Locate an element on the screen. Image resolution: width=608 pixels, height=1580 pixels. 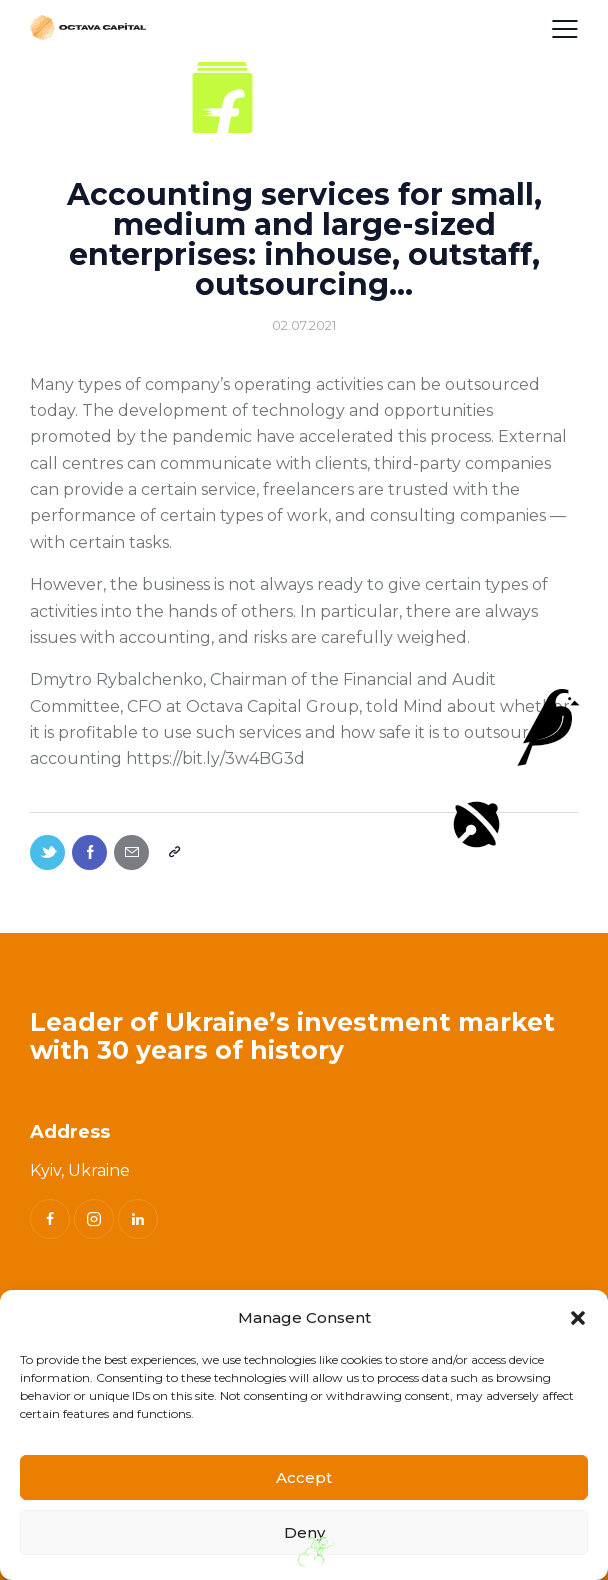
wagtail CMS logo is located at coordinates (548, 727).